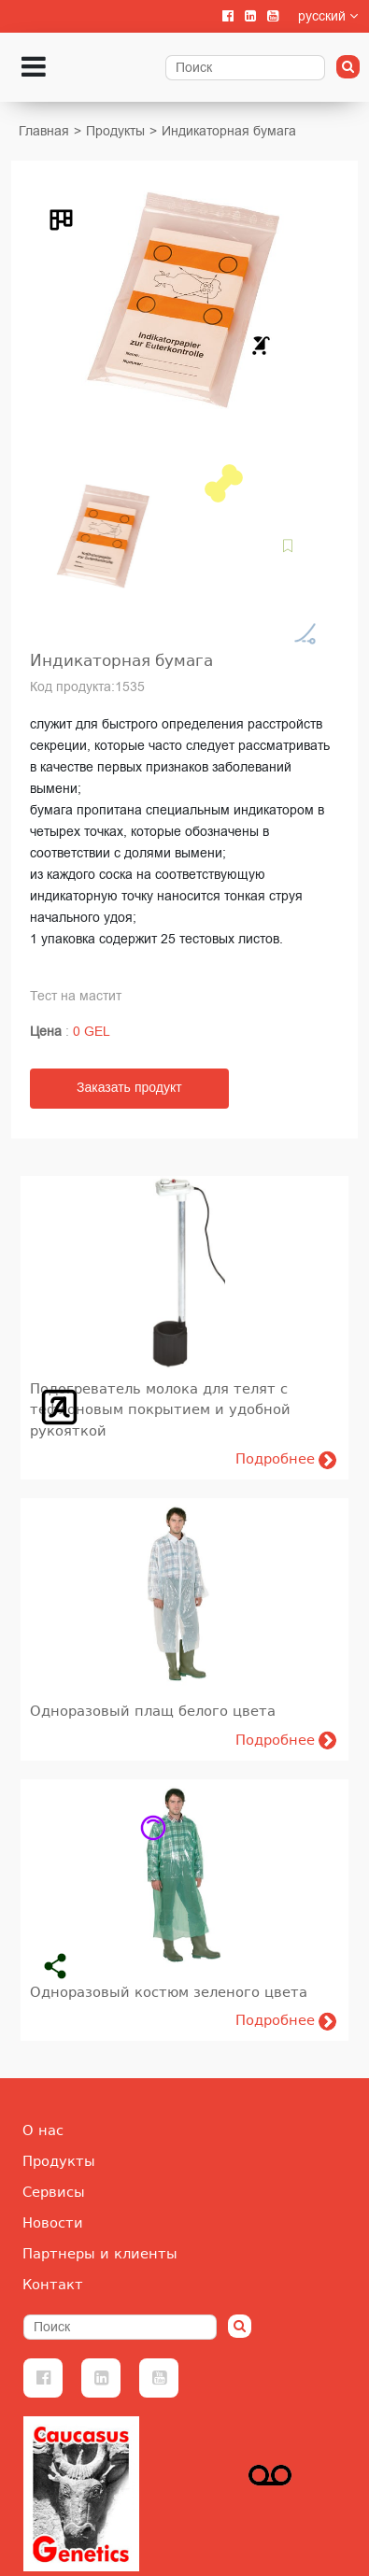 The width and height of the screenshot is (369, 2576). Describe the element at coordinates (59, 1407) in the screenshot. I see `change font or typeface settings` at that location.